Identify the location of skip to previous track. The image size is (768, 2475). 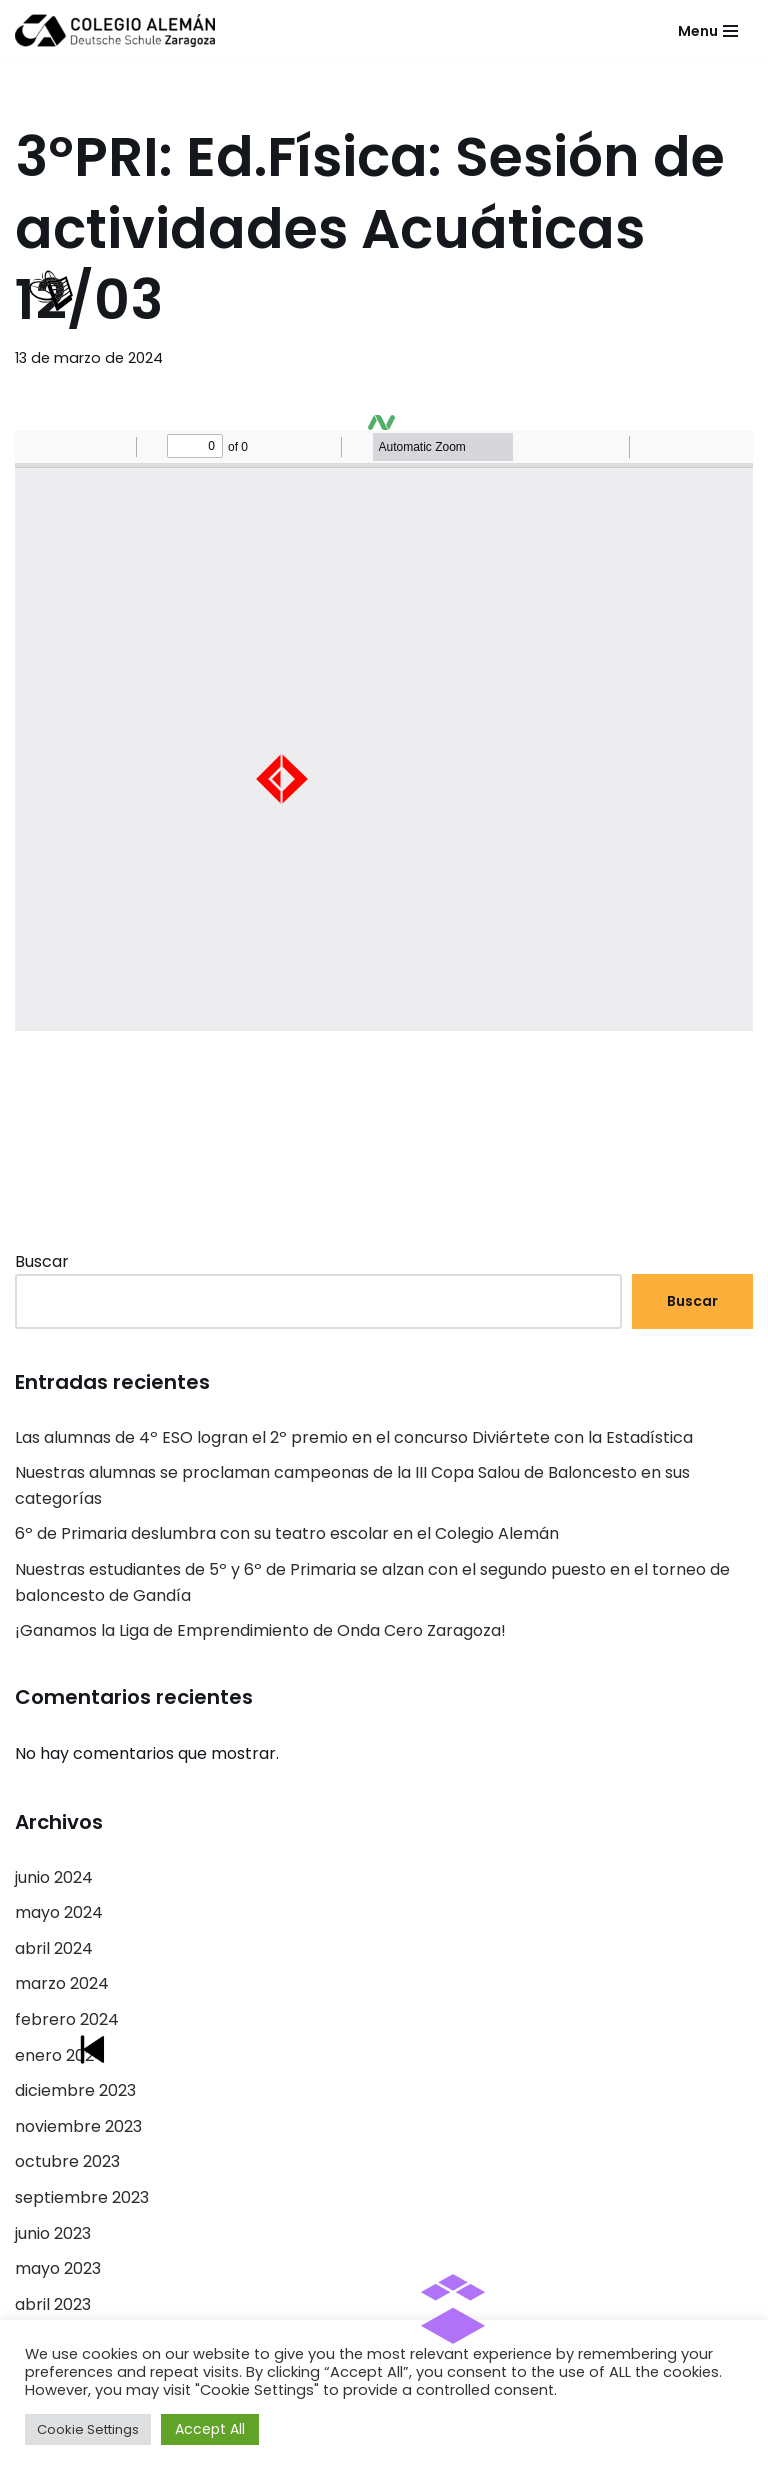
(91, 2049).